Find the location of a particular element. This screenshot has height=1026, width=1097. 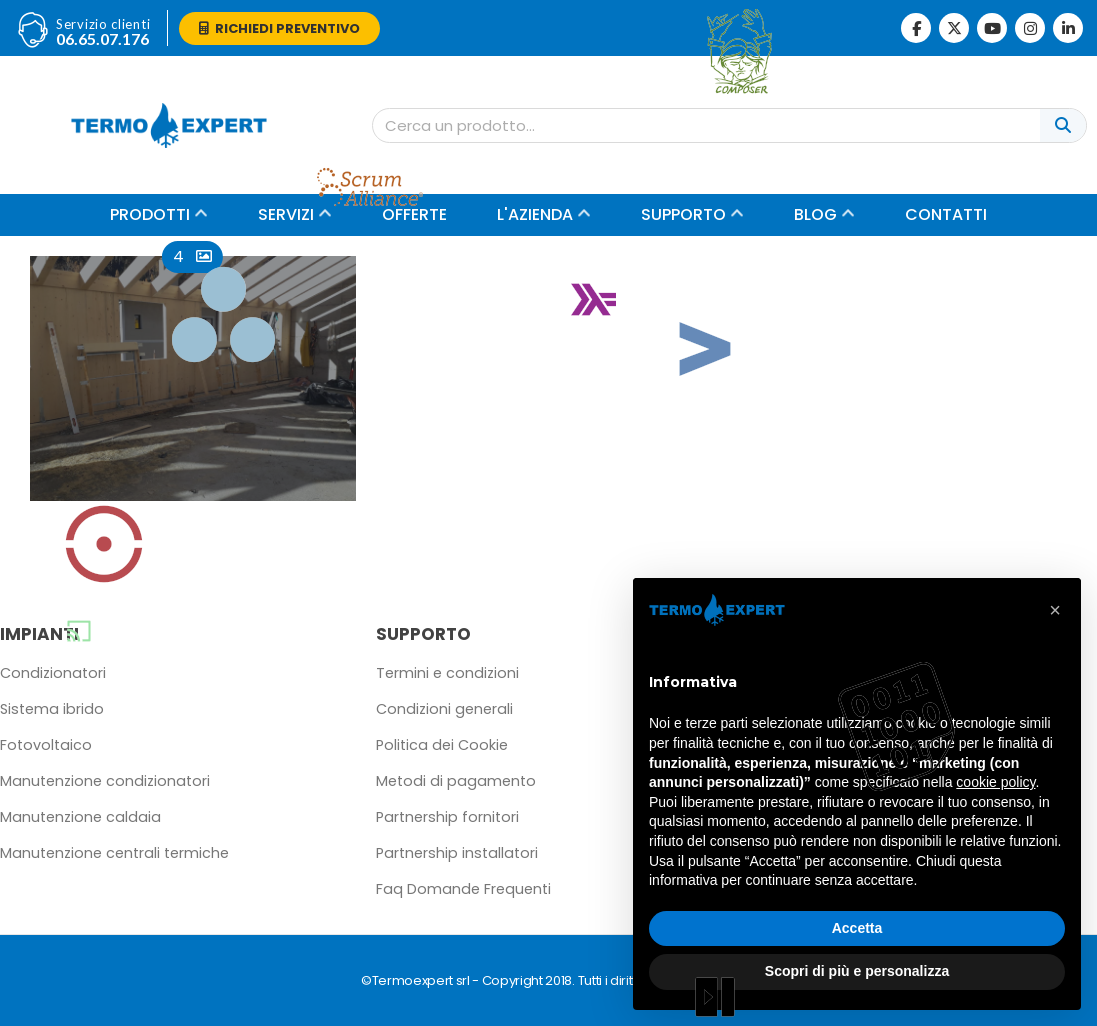

indicates Haskell programming language is located at coordinates (593, 299).